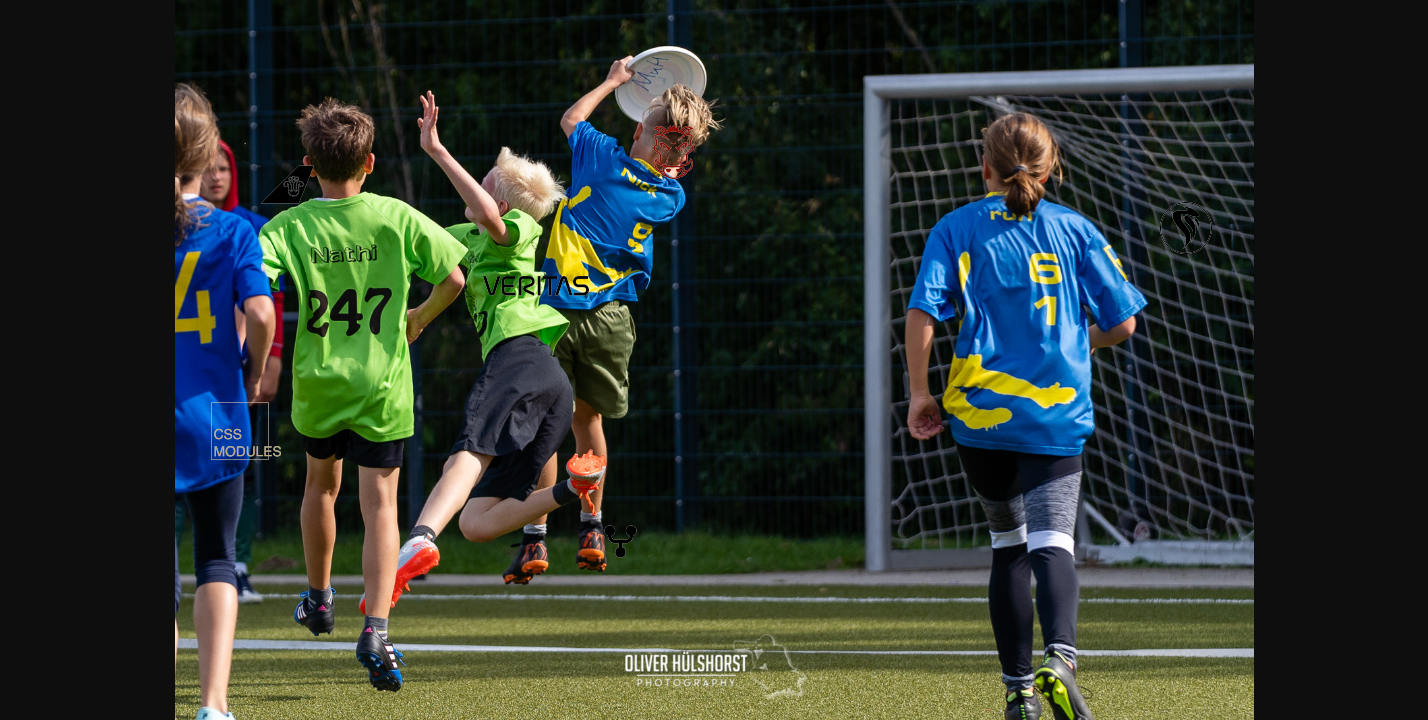  Describe the element at coordinates (1186, 228) in the screenshot. I see `open CapRover dashboard` at that location.